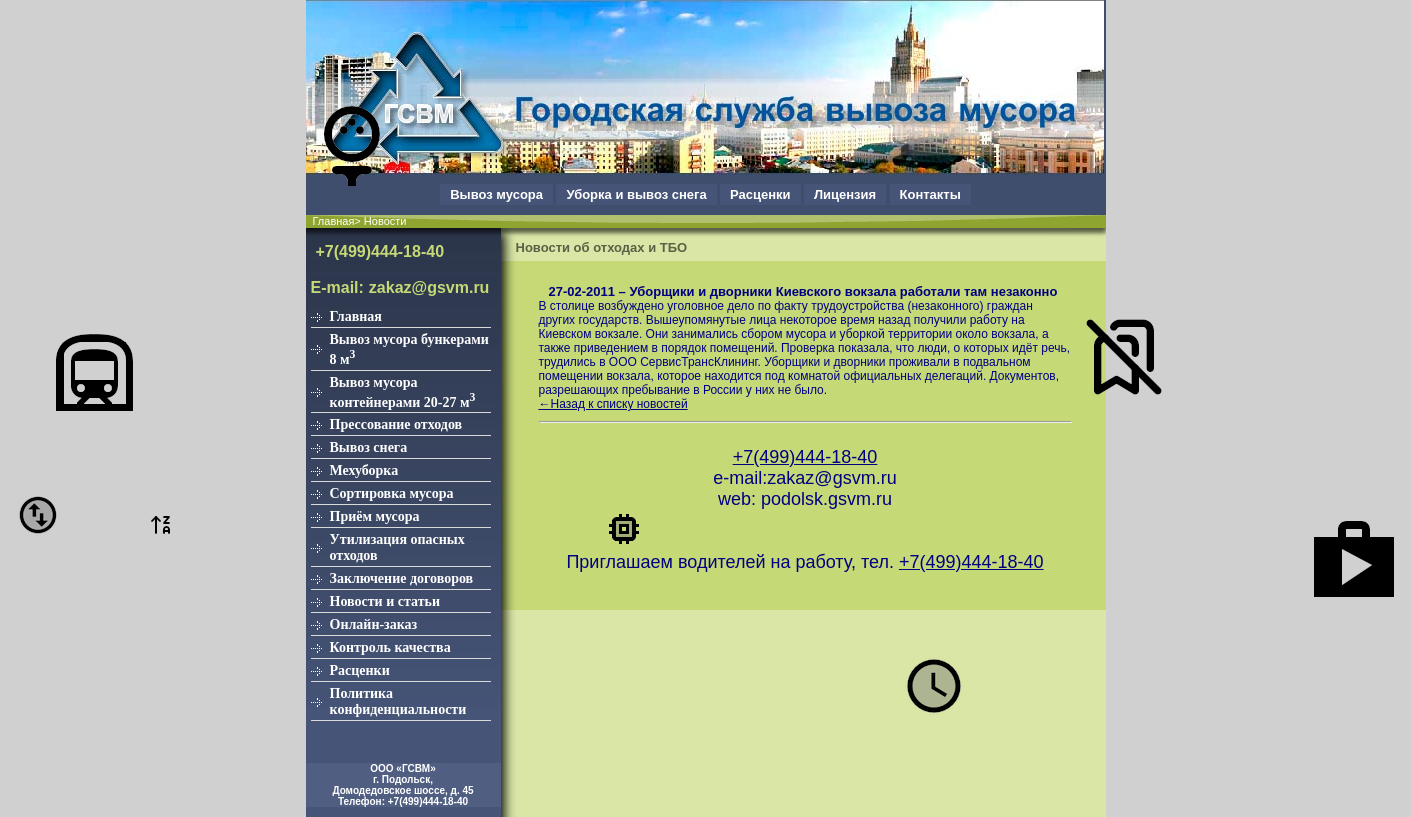 The width and height of the screenshot is (1411, 817). I want to click on view subway or metro transit options, so click(94, 372).